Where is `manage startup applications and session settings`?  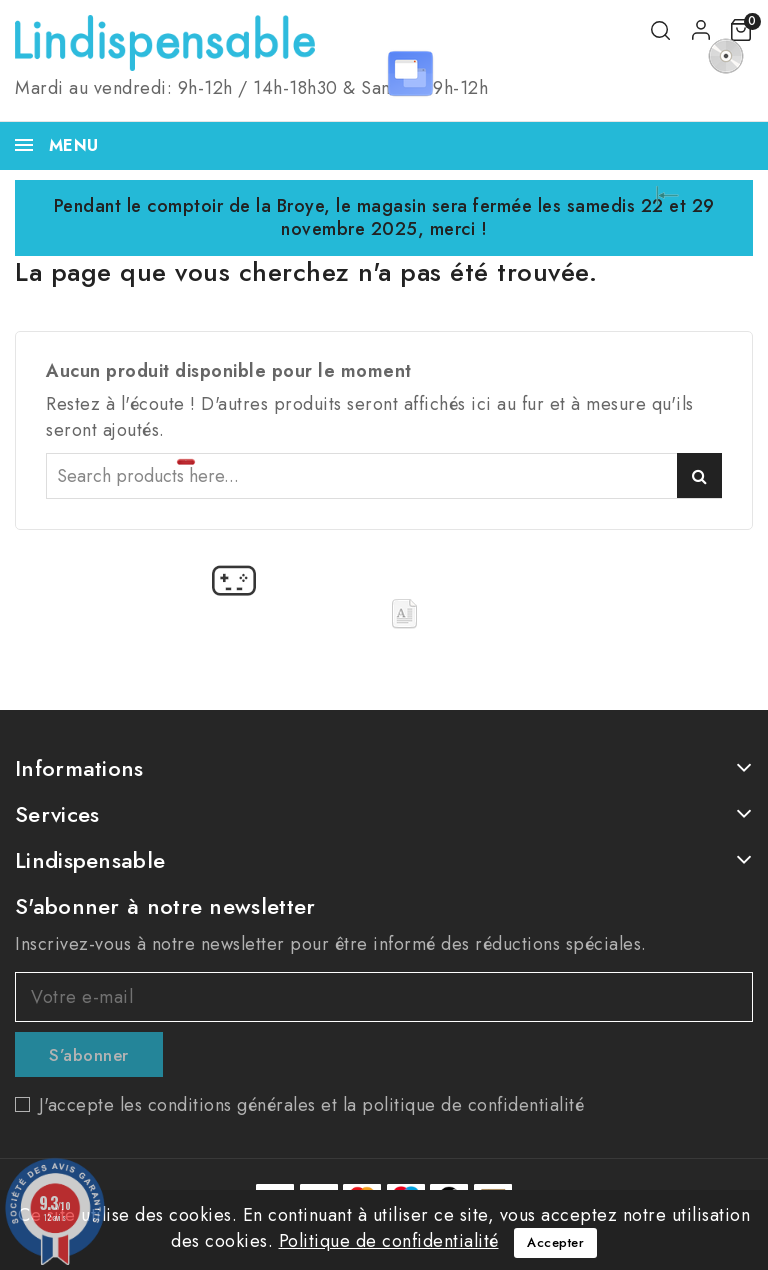
manage startup applications and session settings is located at coordinates (410, 73).